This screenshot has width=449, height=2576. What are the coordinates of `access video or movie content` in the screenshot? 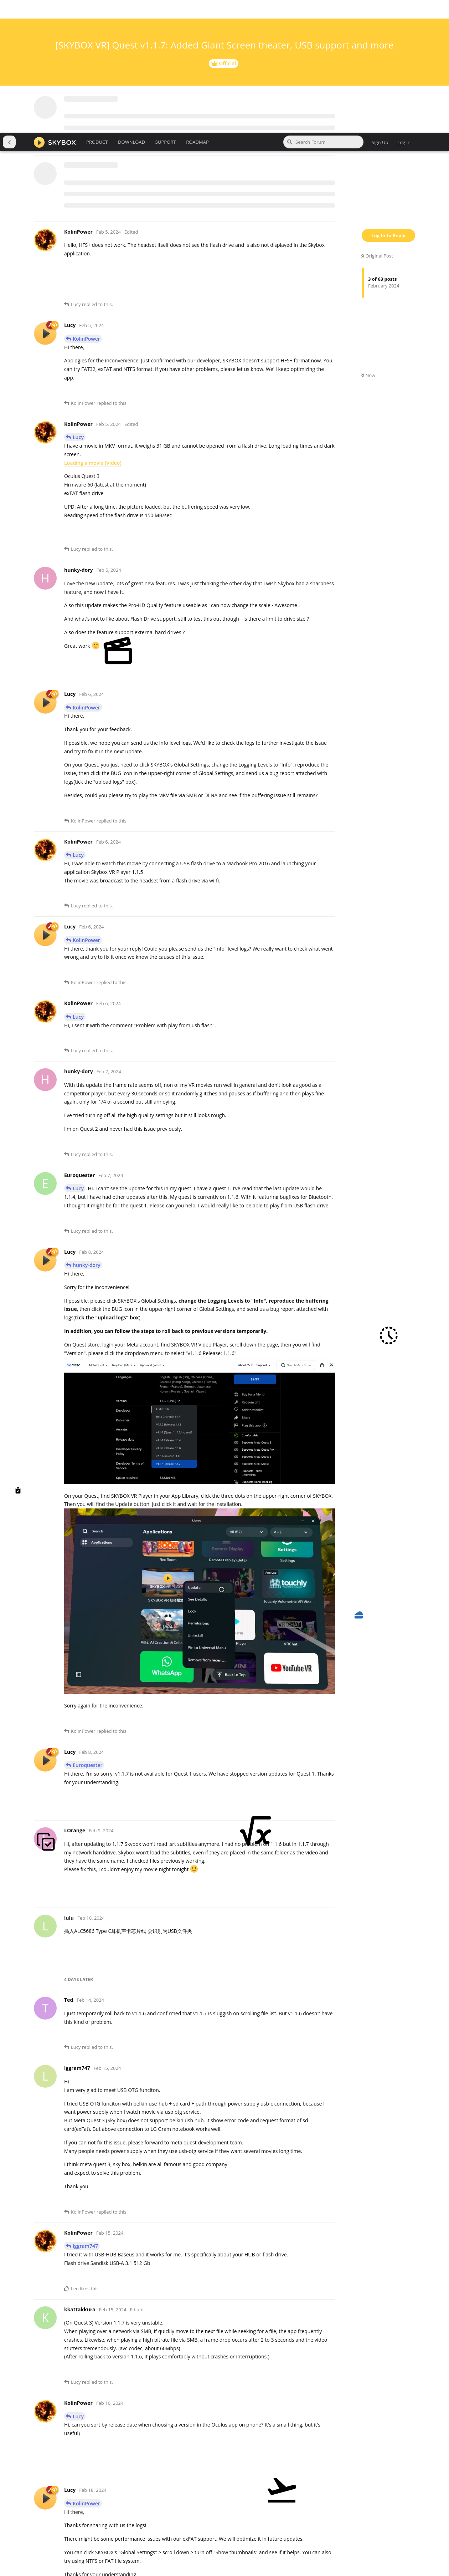 It's located at (118, 652).